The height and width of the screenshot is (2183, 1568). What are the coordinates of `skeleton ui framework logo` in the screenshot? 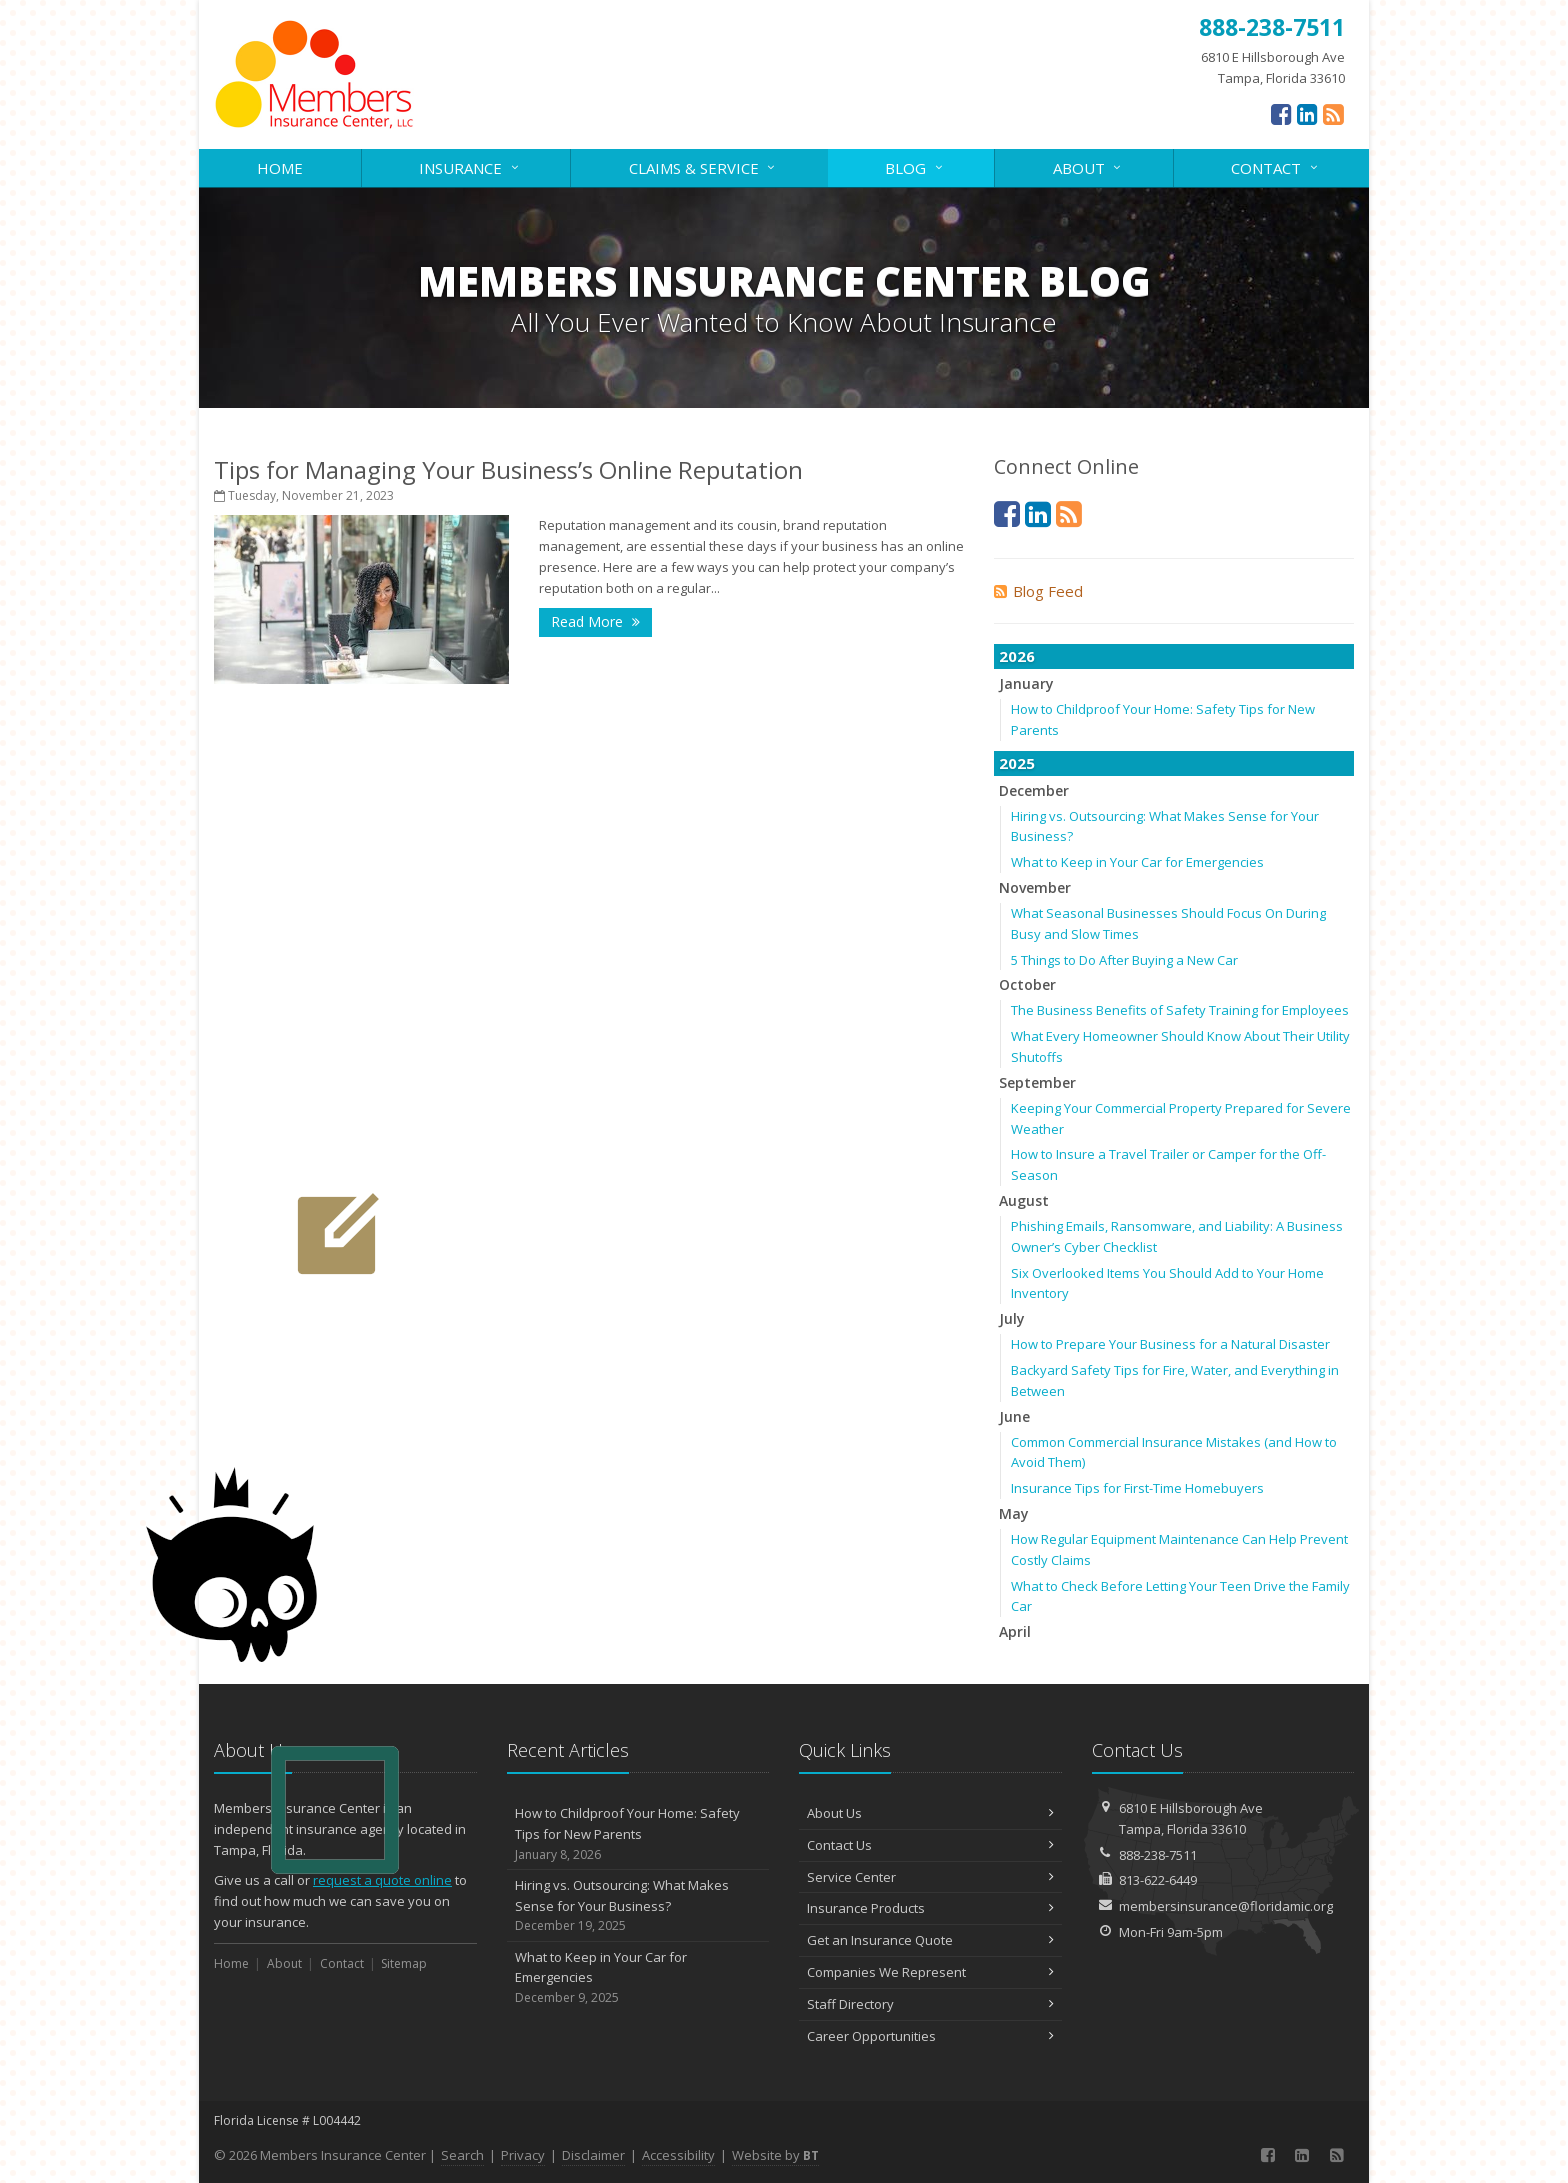 It's located at (231, 1564).